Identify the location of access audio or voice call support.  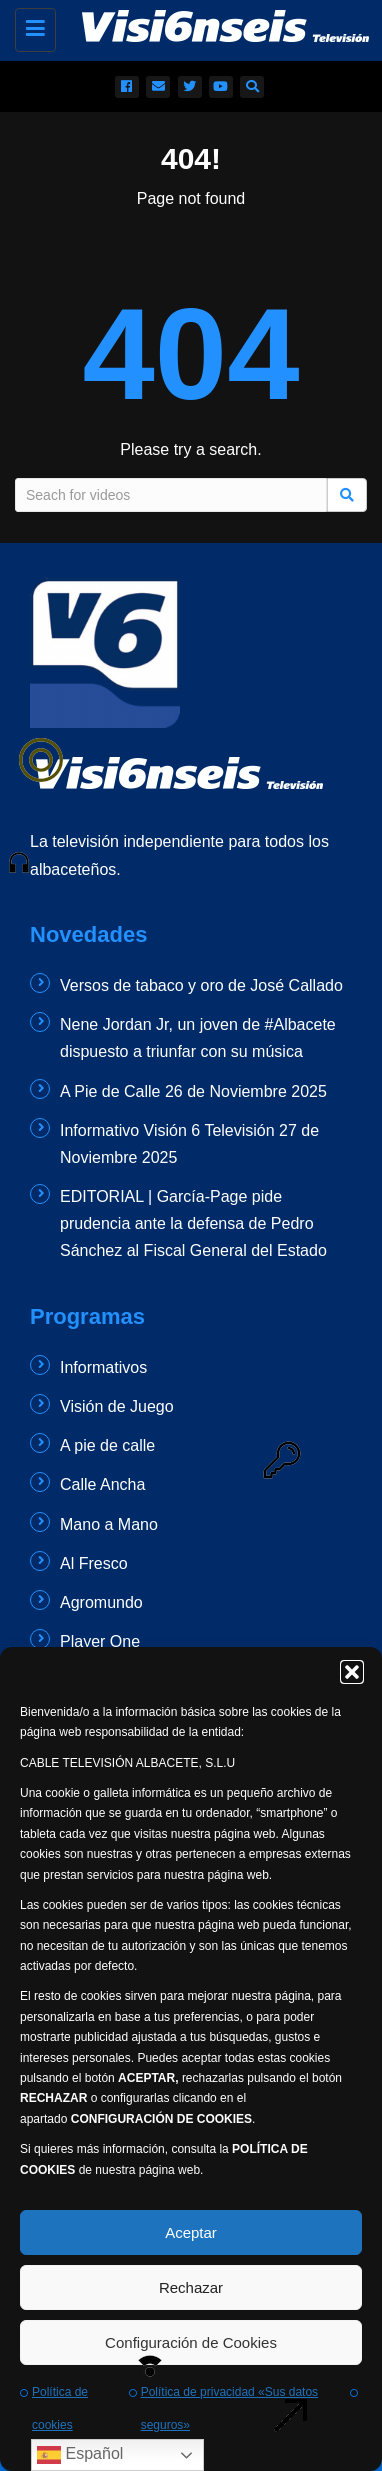
(19, 864).